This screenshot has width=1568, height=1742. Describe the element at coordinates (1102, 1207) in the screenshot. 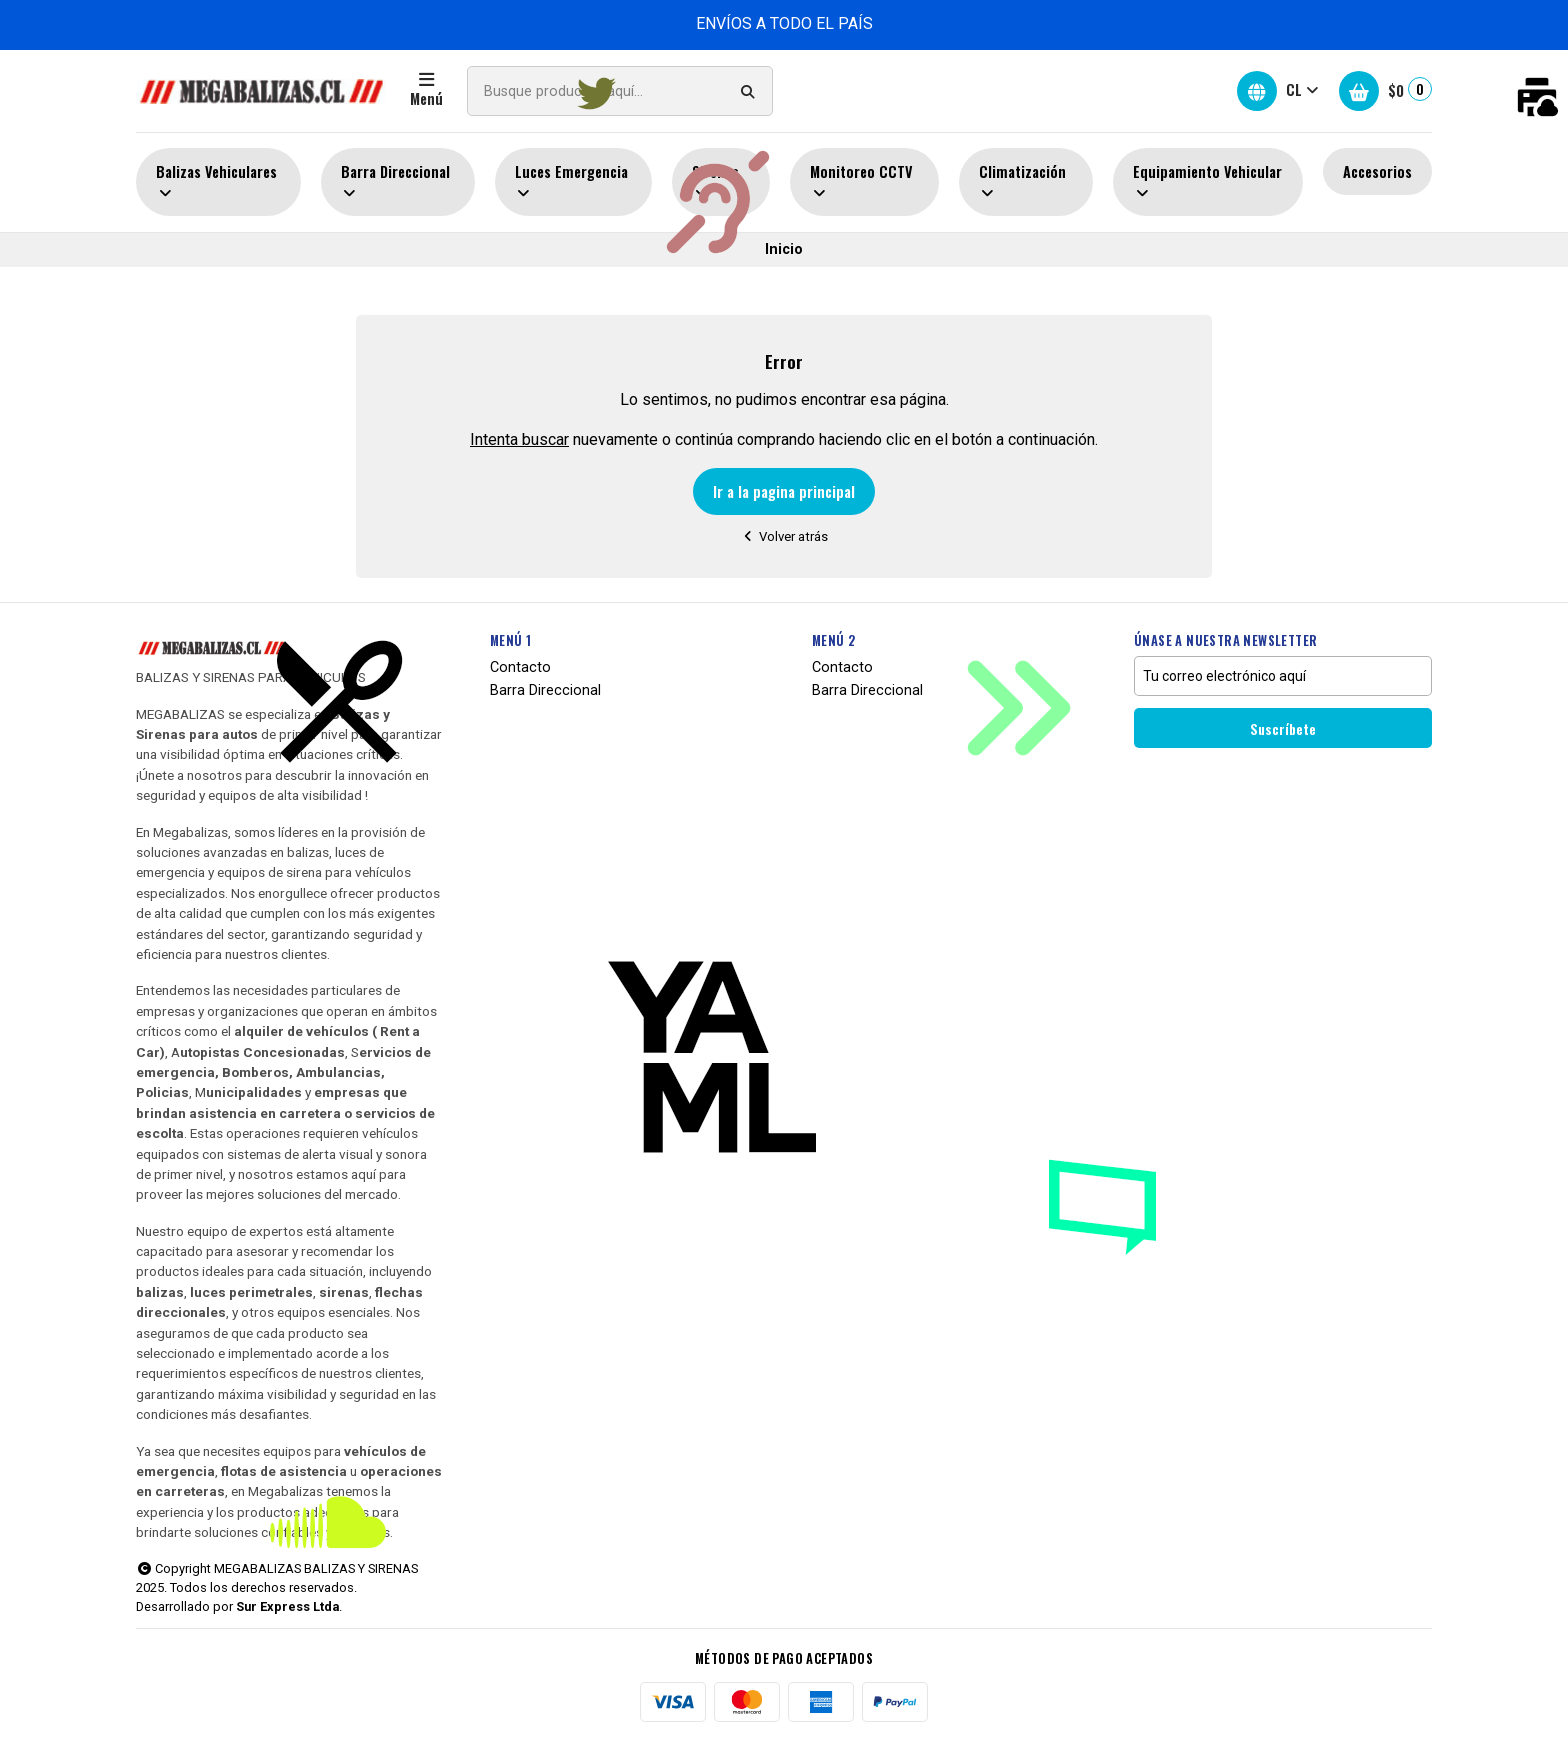

I see `open XSplit broadcasting software` at that location.